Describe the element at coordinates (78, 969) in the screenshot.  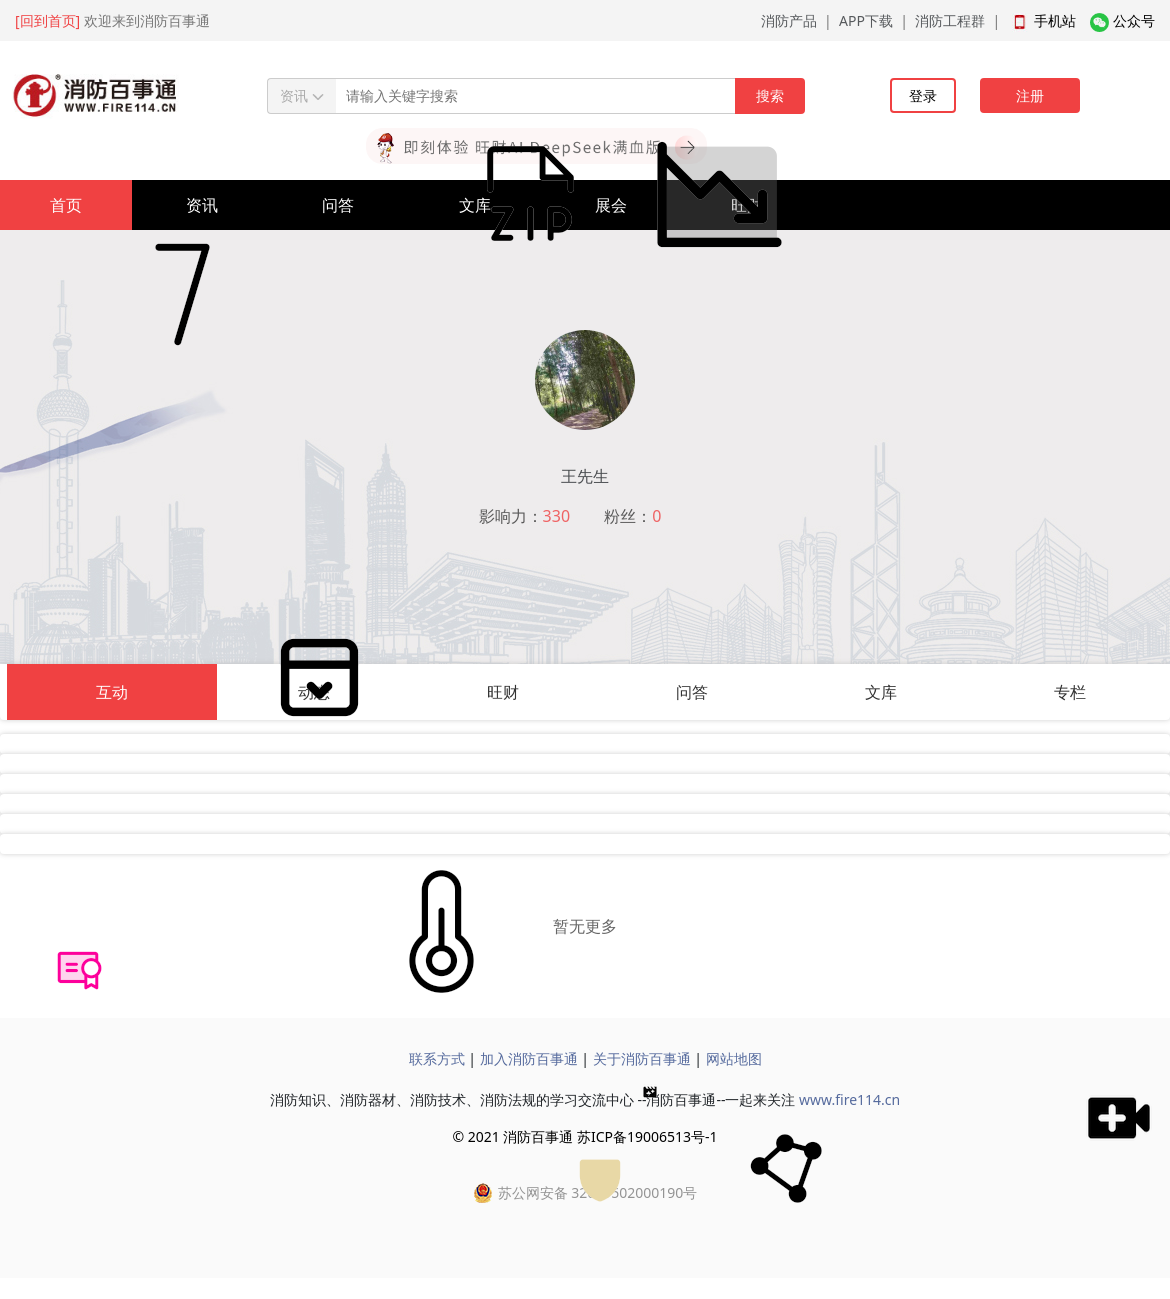
I see `view certification or credentials` at that location.